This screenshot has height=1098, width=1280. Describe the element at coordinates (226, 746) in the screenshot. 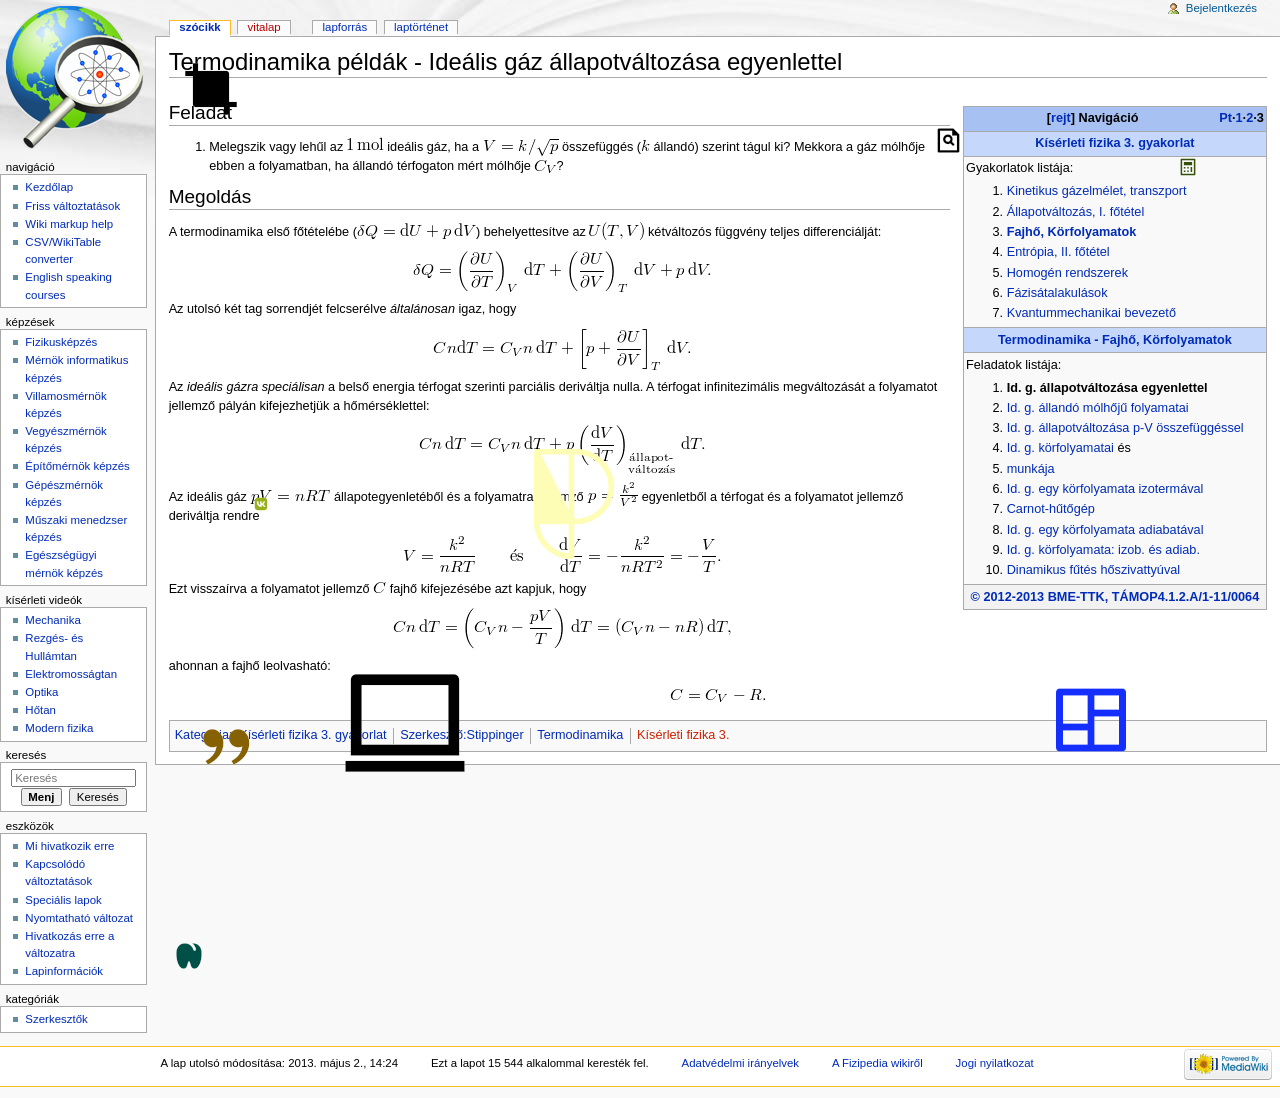

I see `insert a closing quotation mark` at that location.